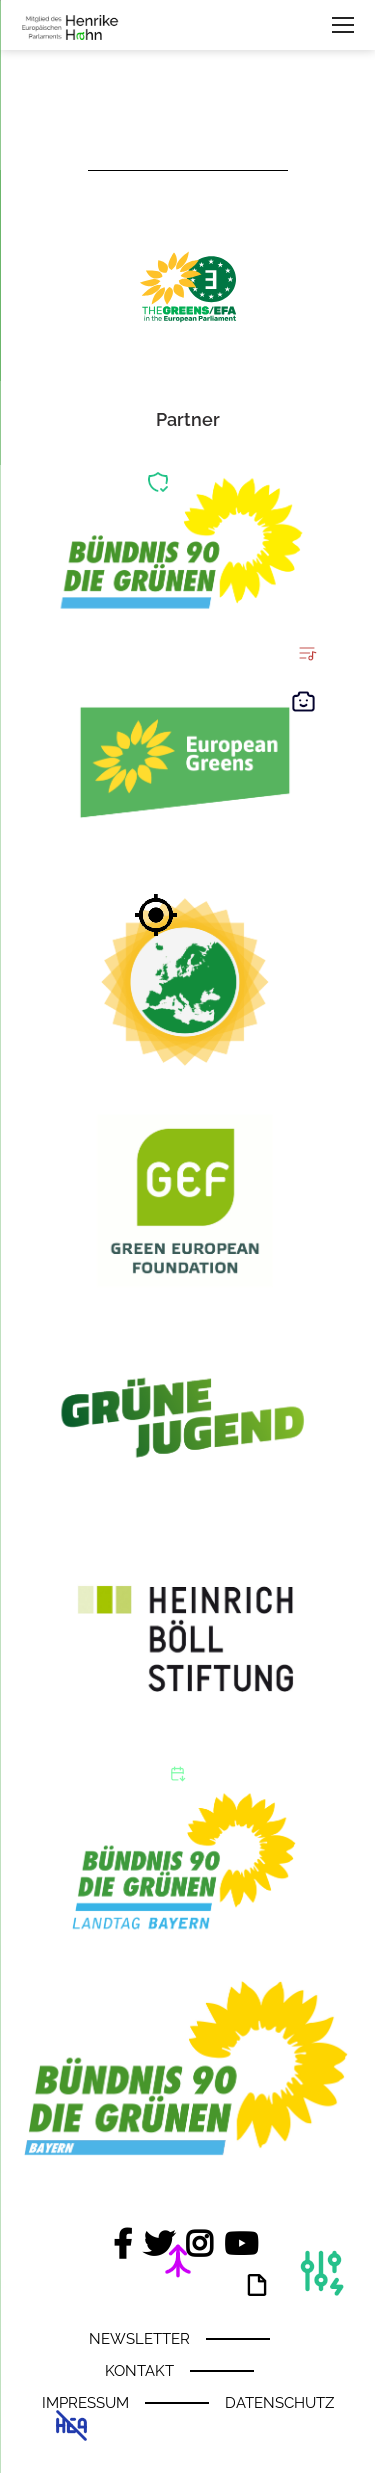 The image size is (375, 2473). What do you see at coordinates (156, 915) in the screenshot?
I see `indicates GPS location is locked and active` at bounding box center [156, 915].